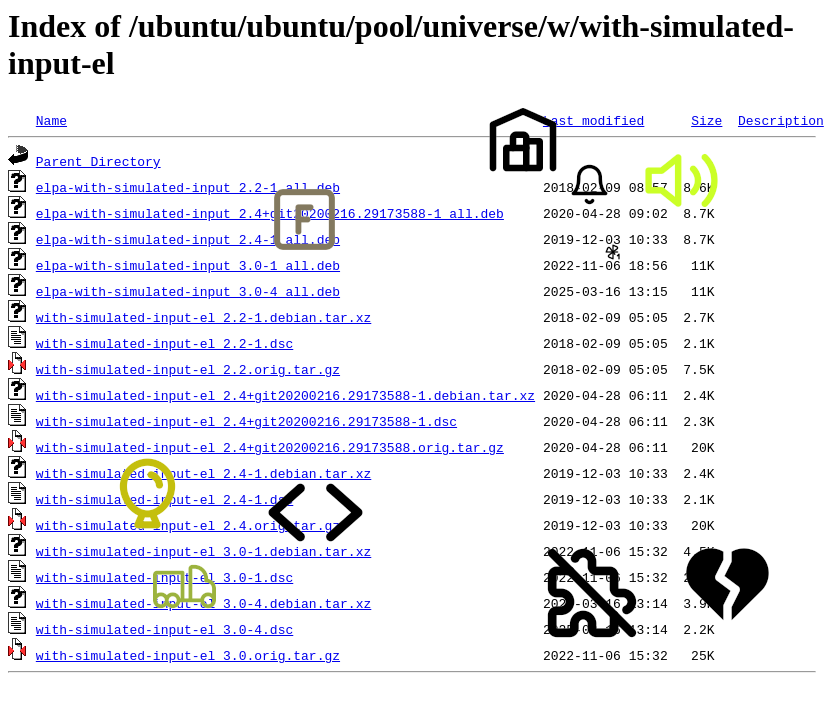 The height and width of the screenshot is (720, 824). Describe the element at coordinates (613, 252) in the screenshot. I see `adjust car ventilation fan to setting 1` at that location.